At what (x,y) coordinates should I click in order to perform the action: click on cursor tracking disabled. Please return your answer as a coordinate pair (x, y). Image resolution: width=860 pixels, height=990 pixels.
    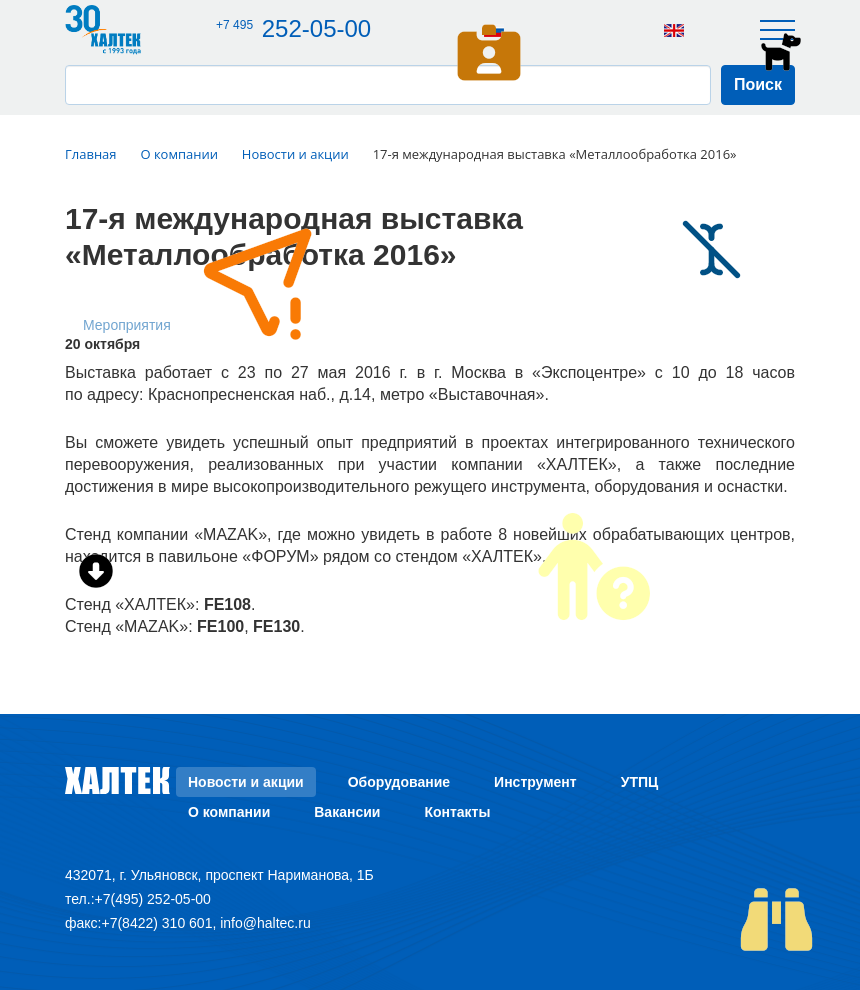
    Looking at the image, I should click on (711, 249).